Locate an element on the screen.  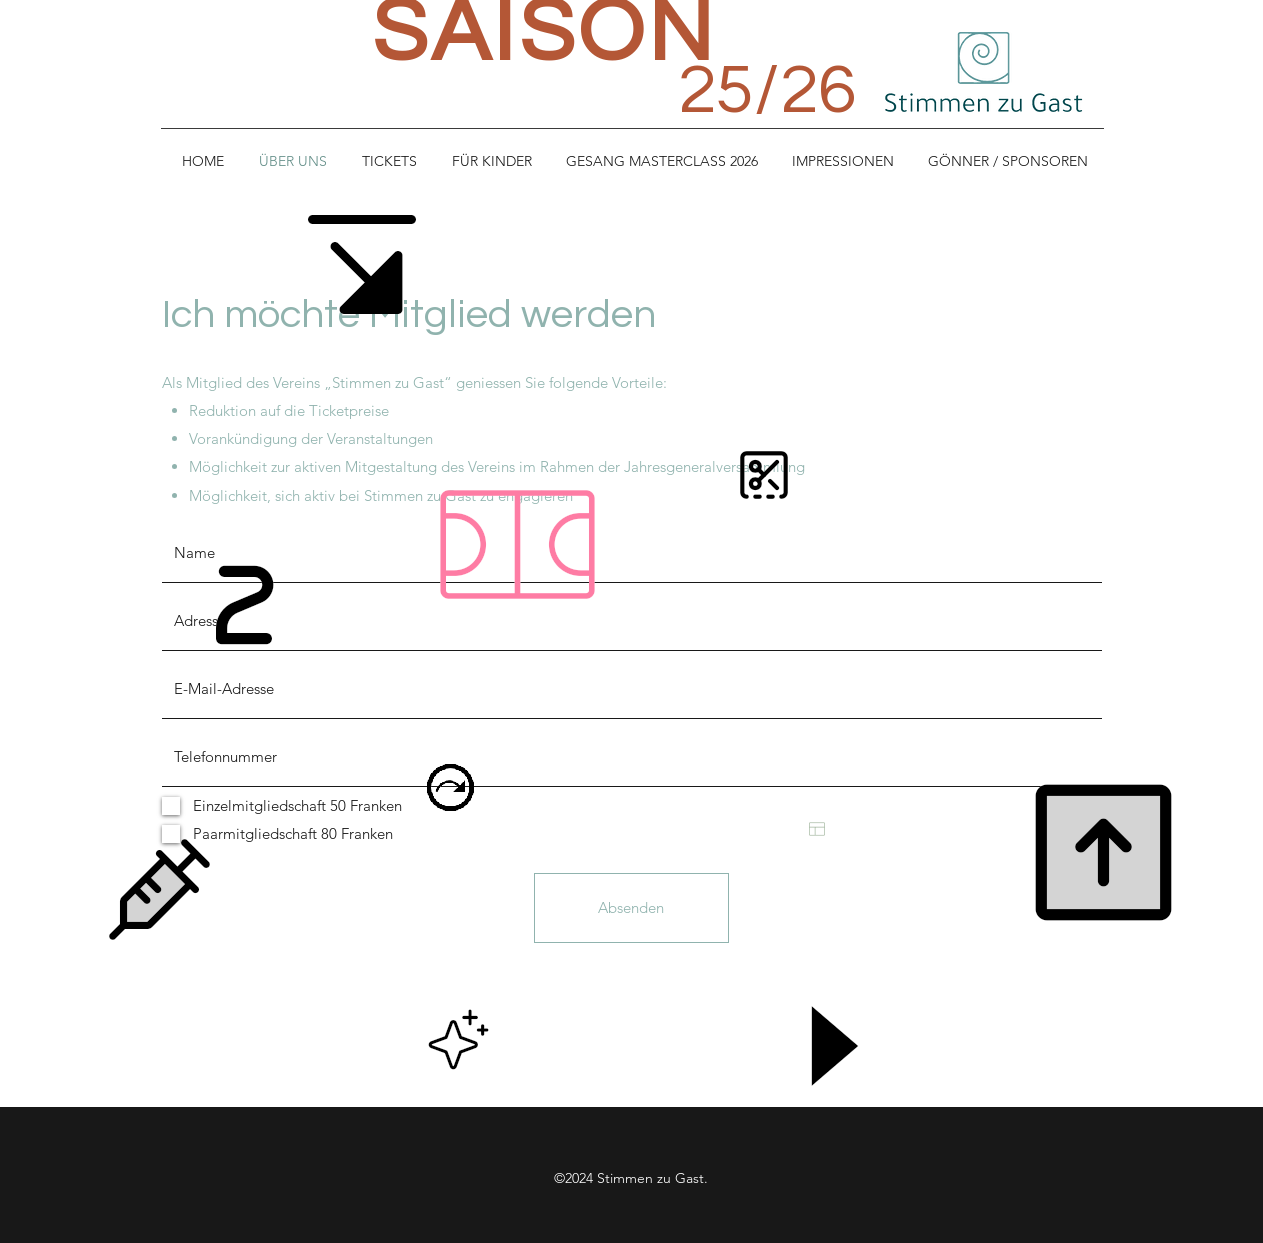
indicates AI-generated or enhanced content is located at coordinates (457, 1040).